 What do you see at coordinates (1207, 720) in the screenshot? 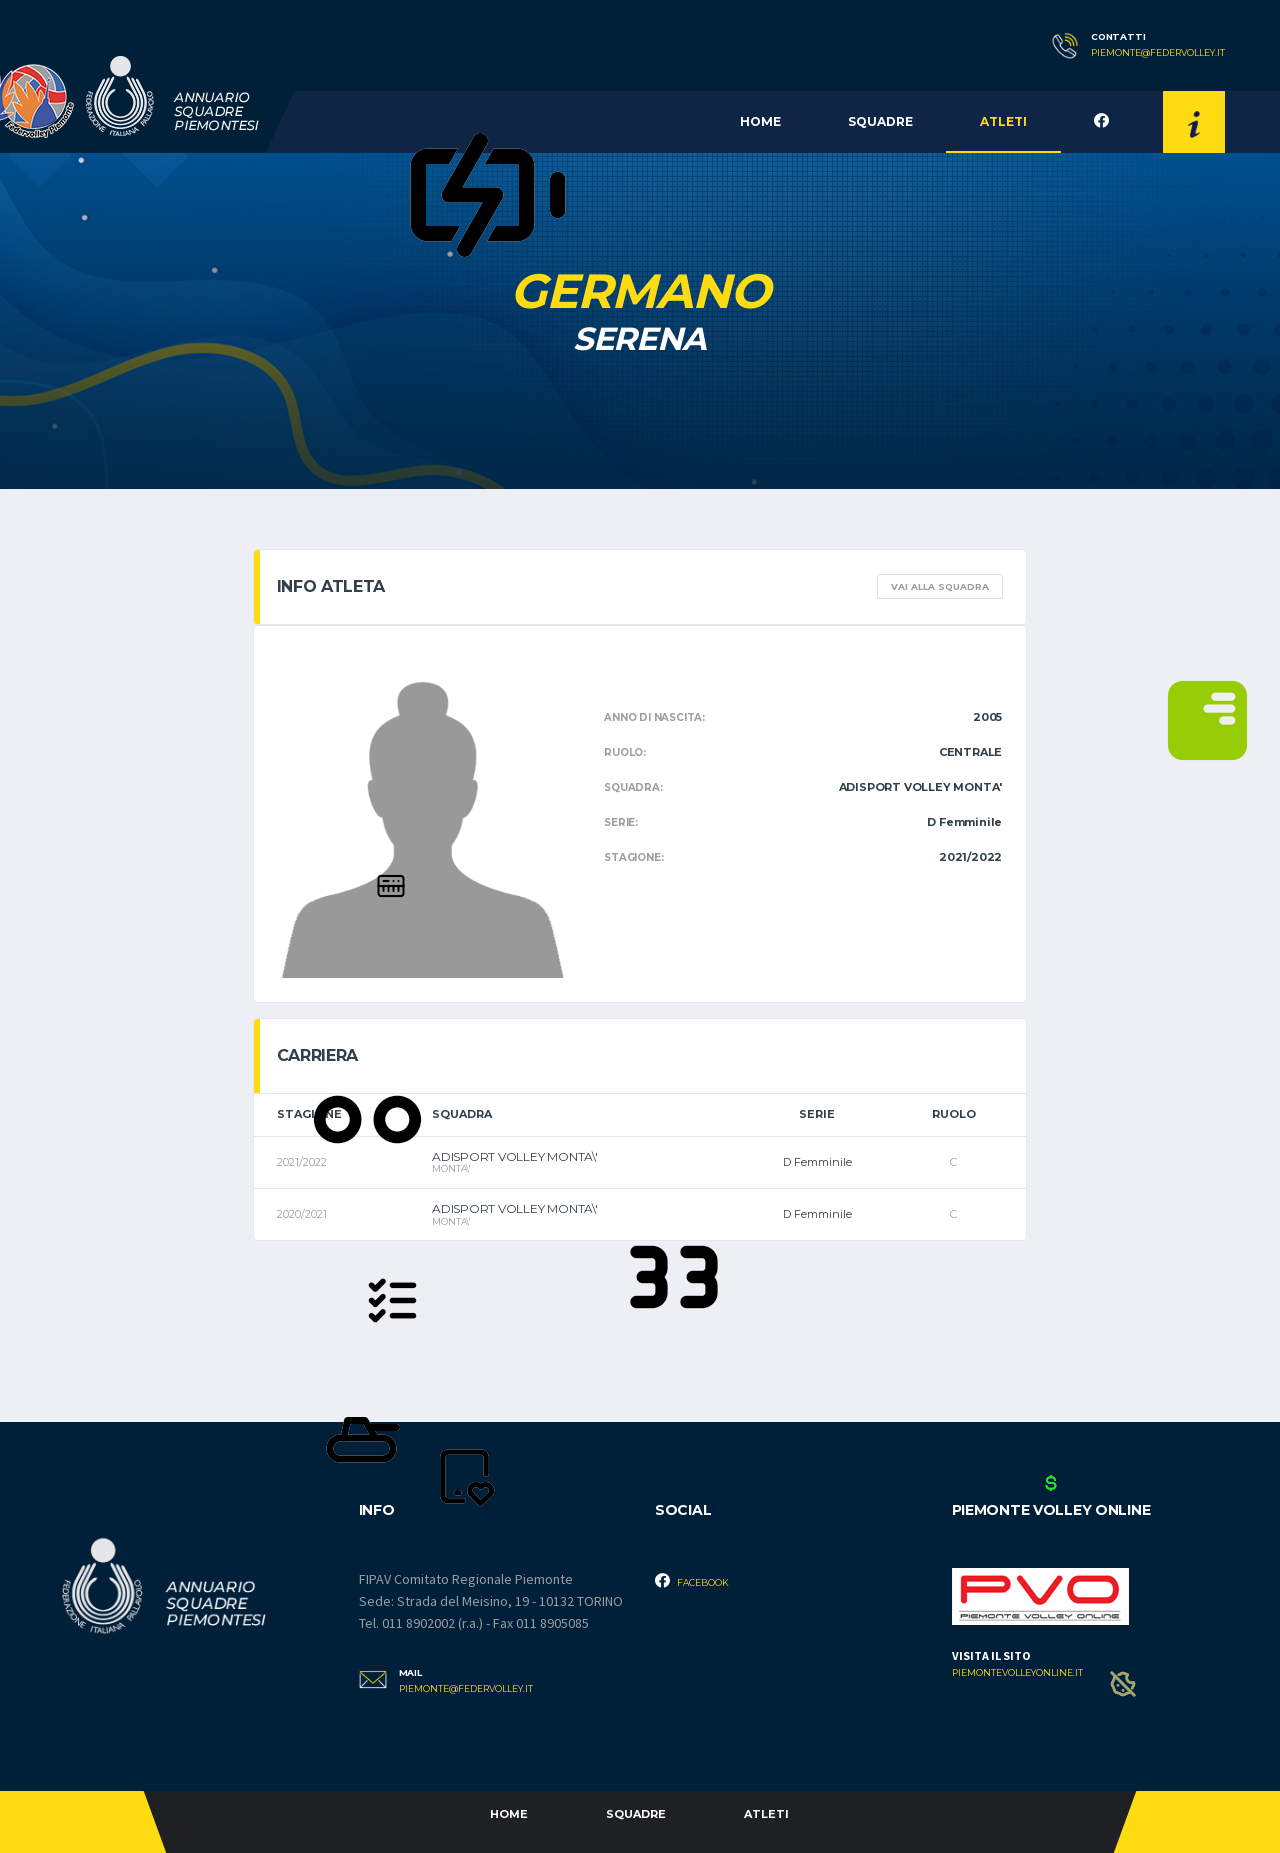
I see `align content to top-right of container` at bounding box center [1207, 720].